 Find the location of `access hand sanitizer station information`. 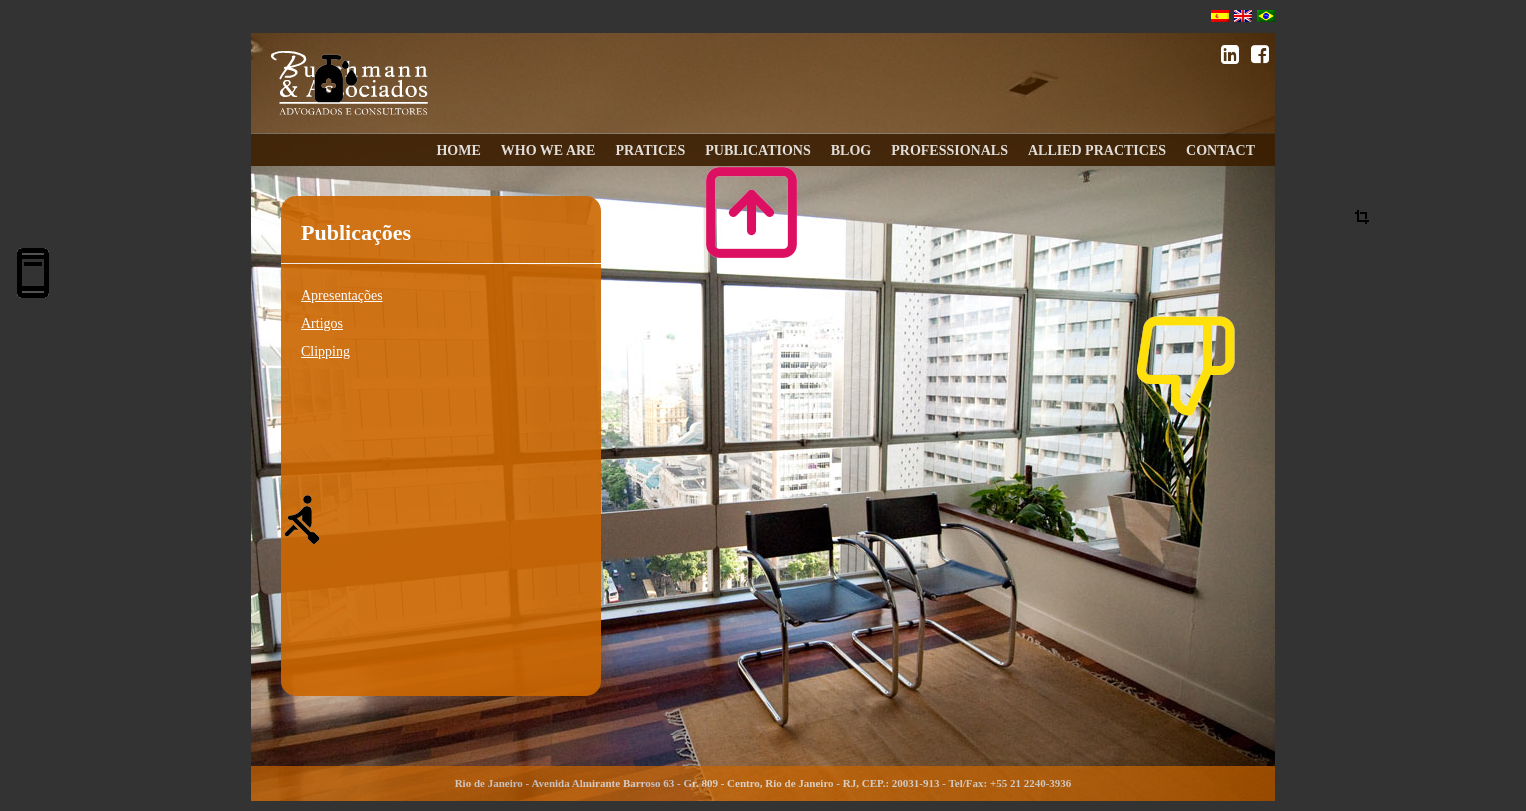

access hand sanitizer station information is located at coordinates (333, 78).